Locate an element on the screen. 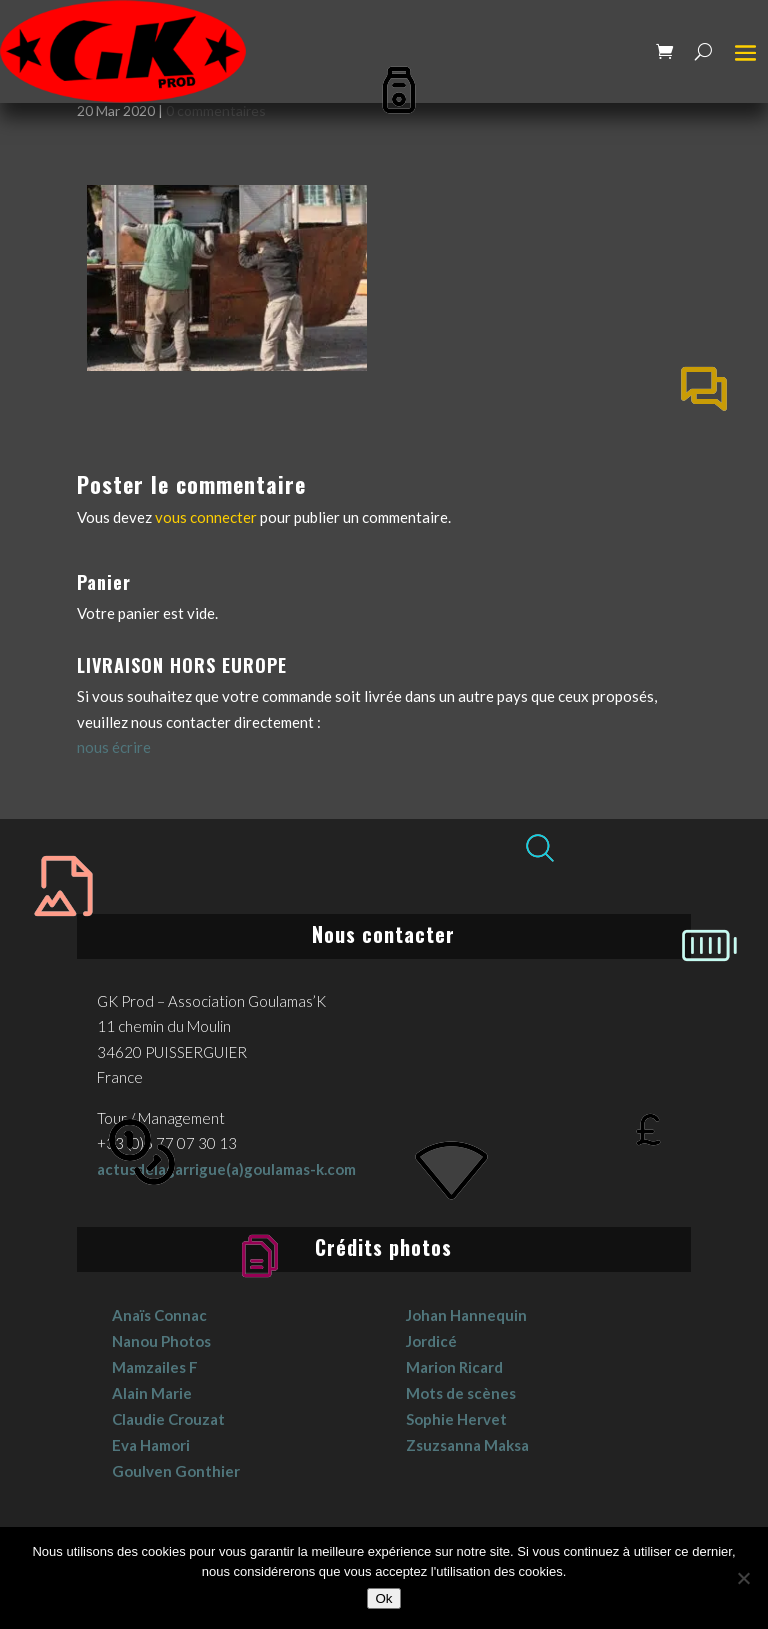  view dairy or milk products is located at coordinates (399, 90).